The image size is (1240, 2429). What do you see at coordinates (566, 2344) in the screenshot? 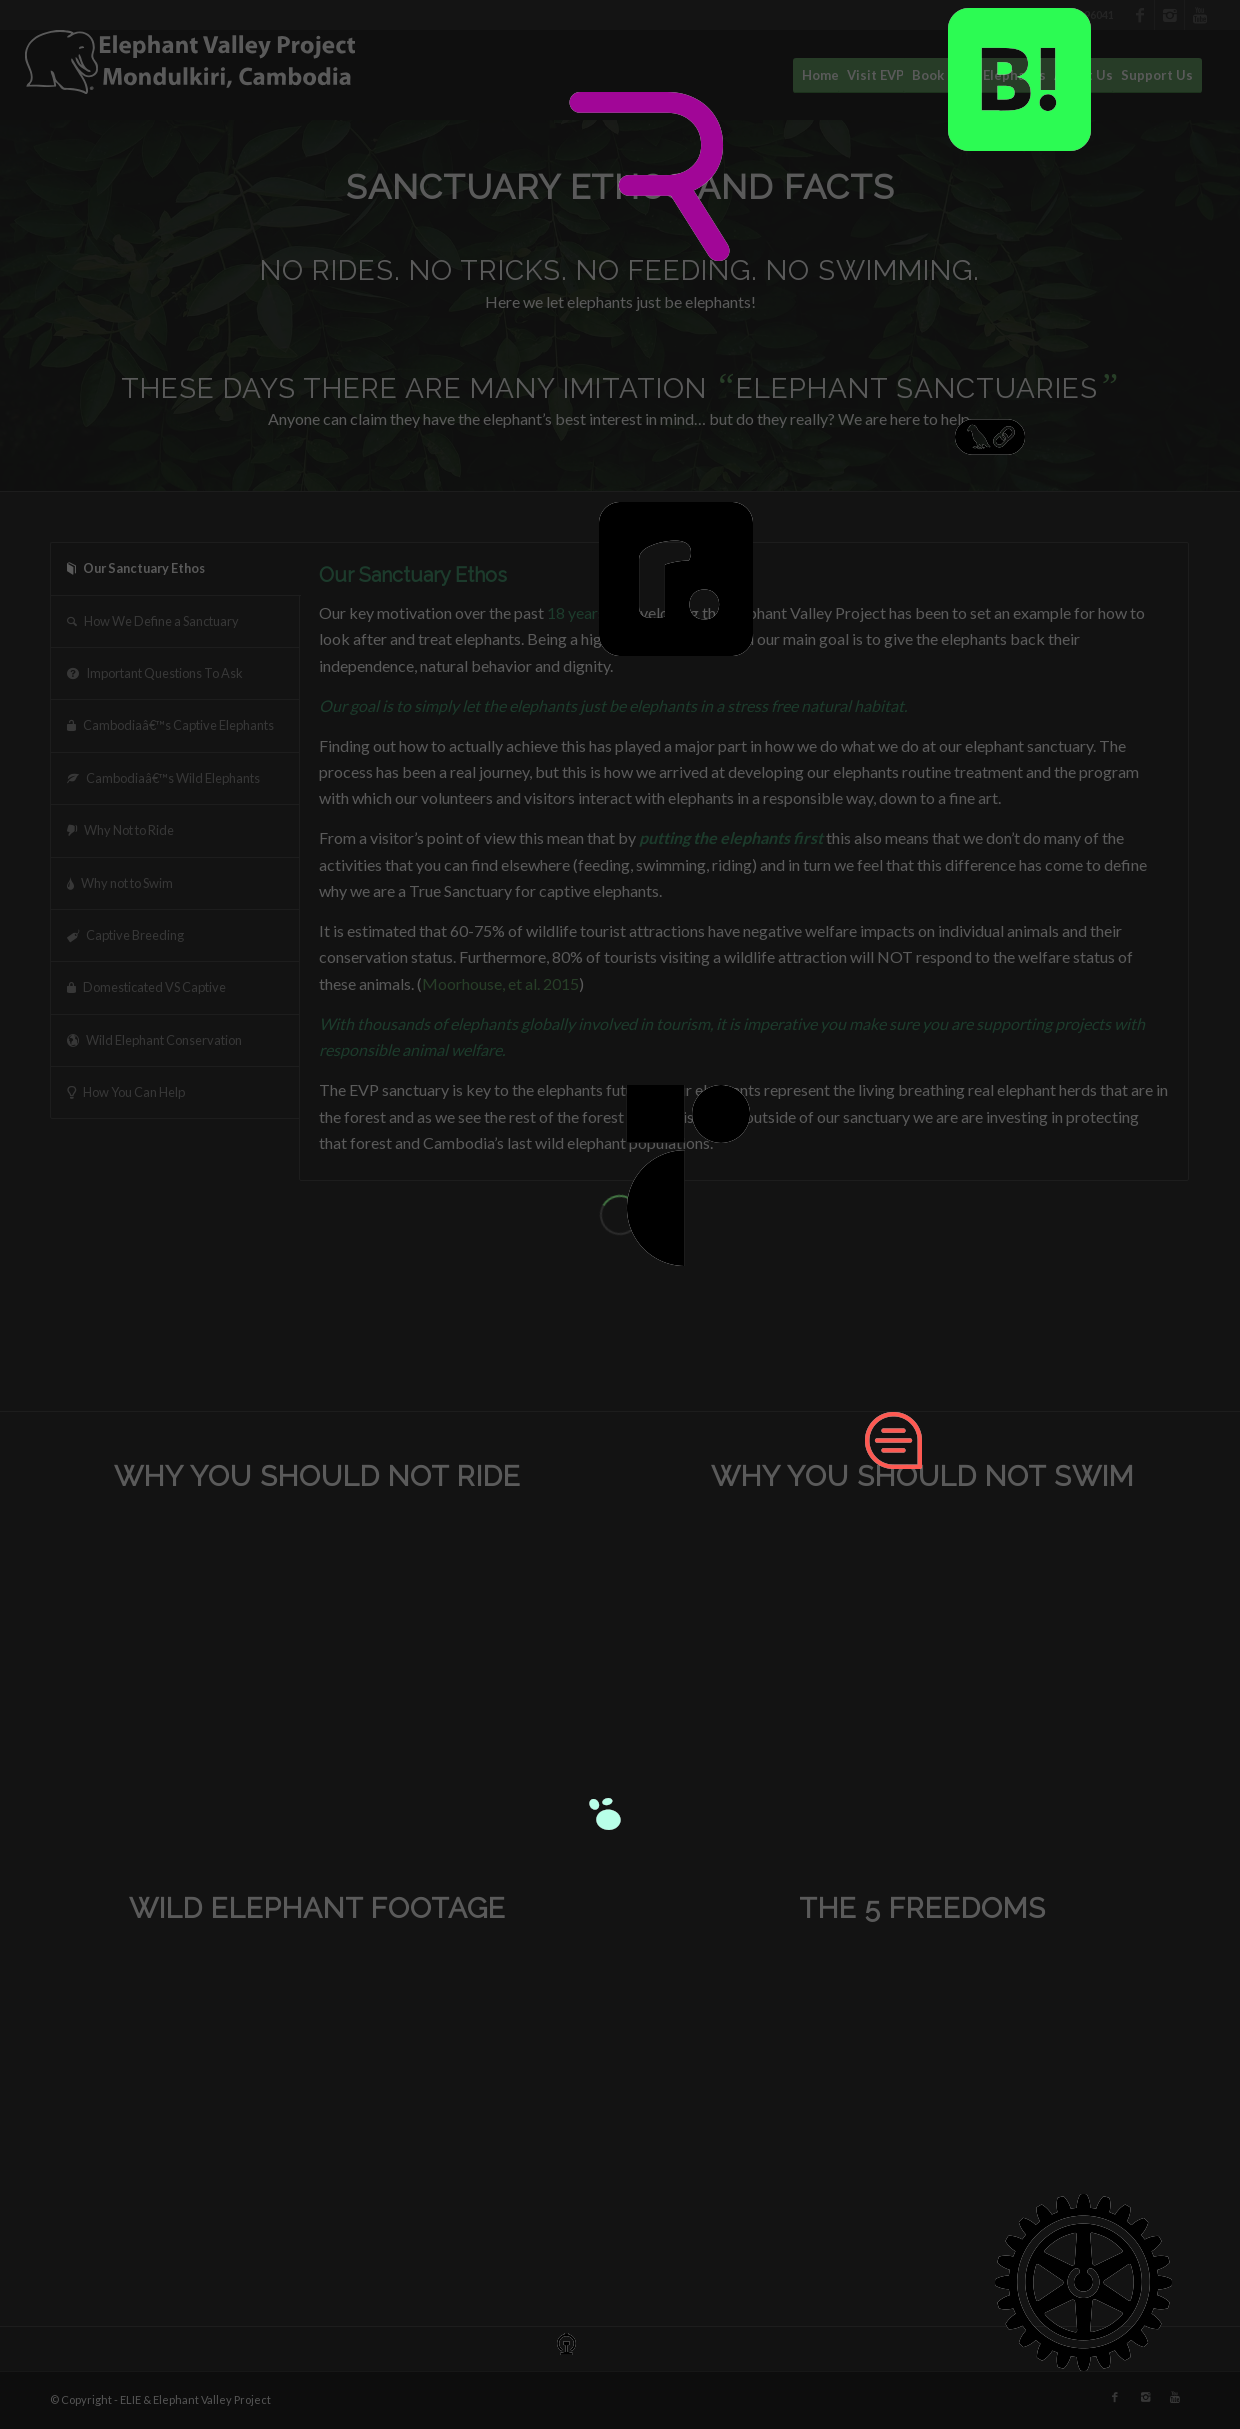
I see `china railway logo` at bounding box center [566, 2344].